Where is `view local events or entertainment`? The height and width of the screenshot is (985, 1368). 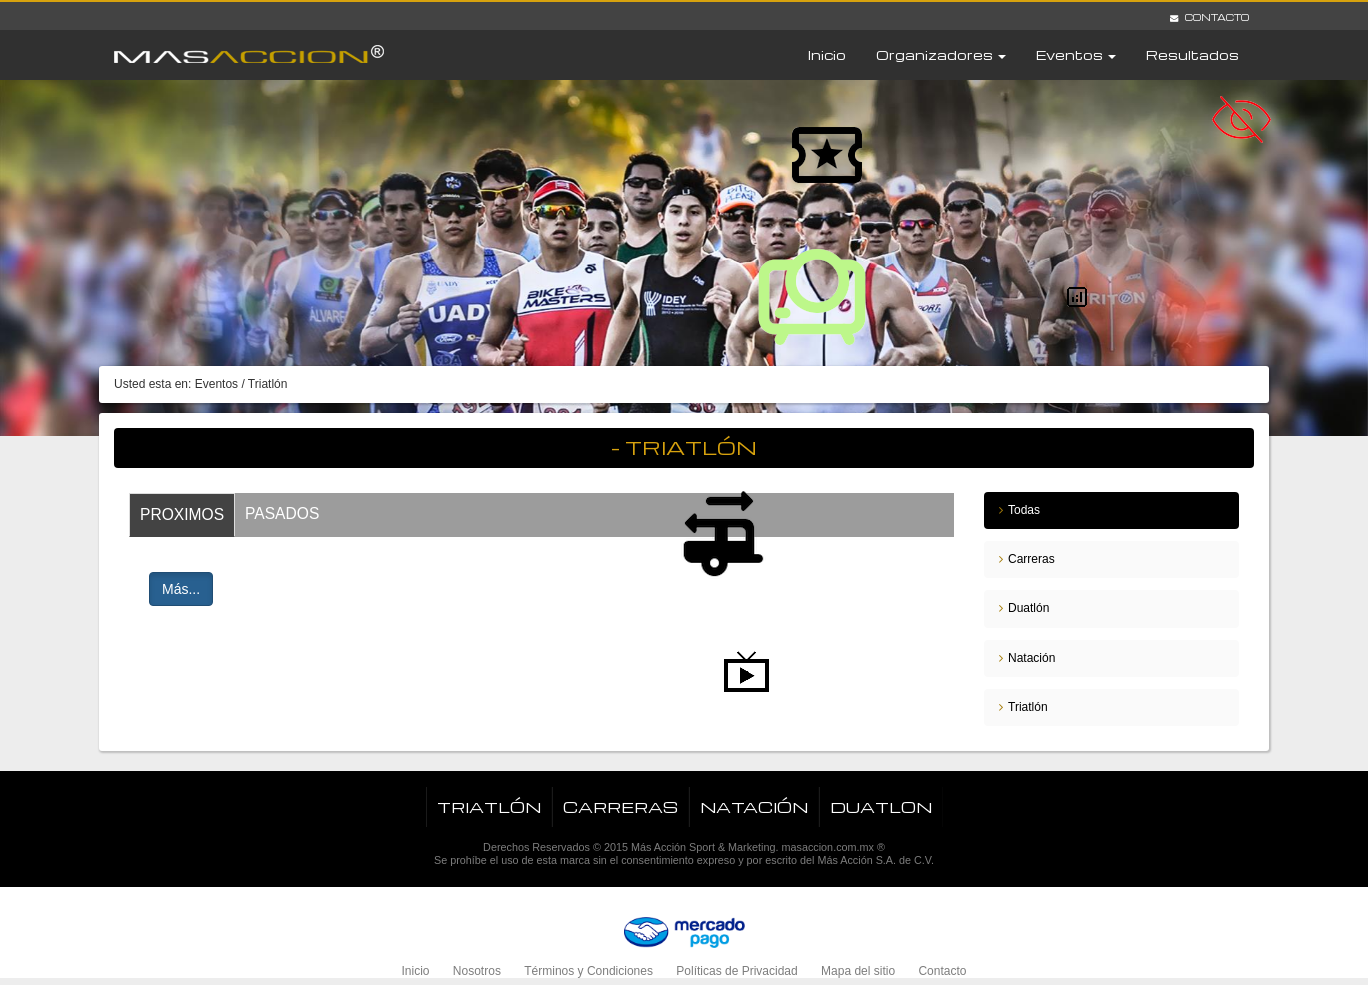
view local events or entertainment is located at coordinates (827, 155).